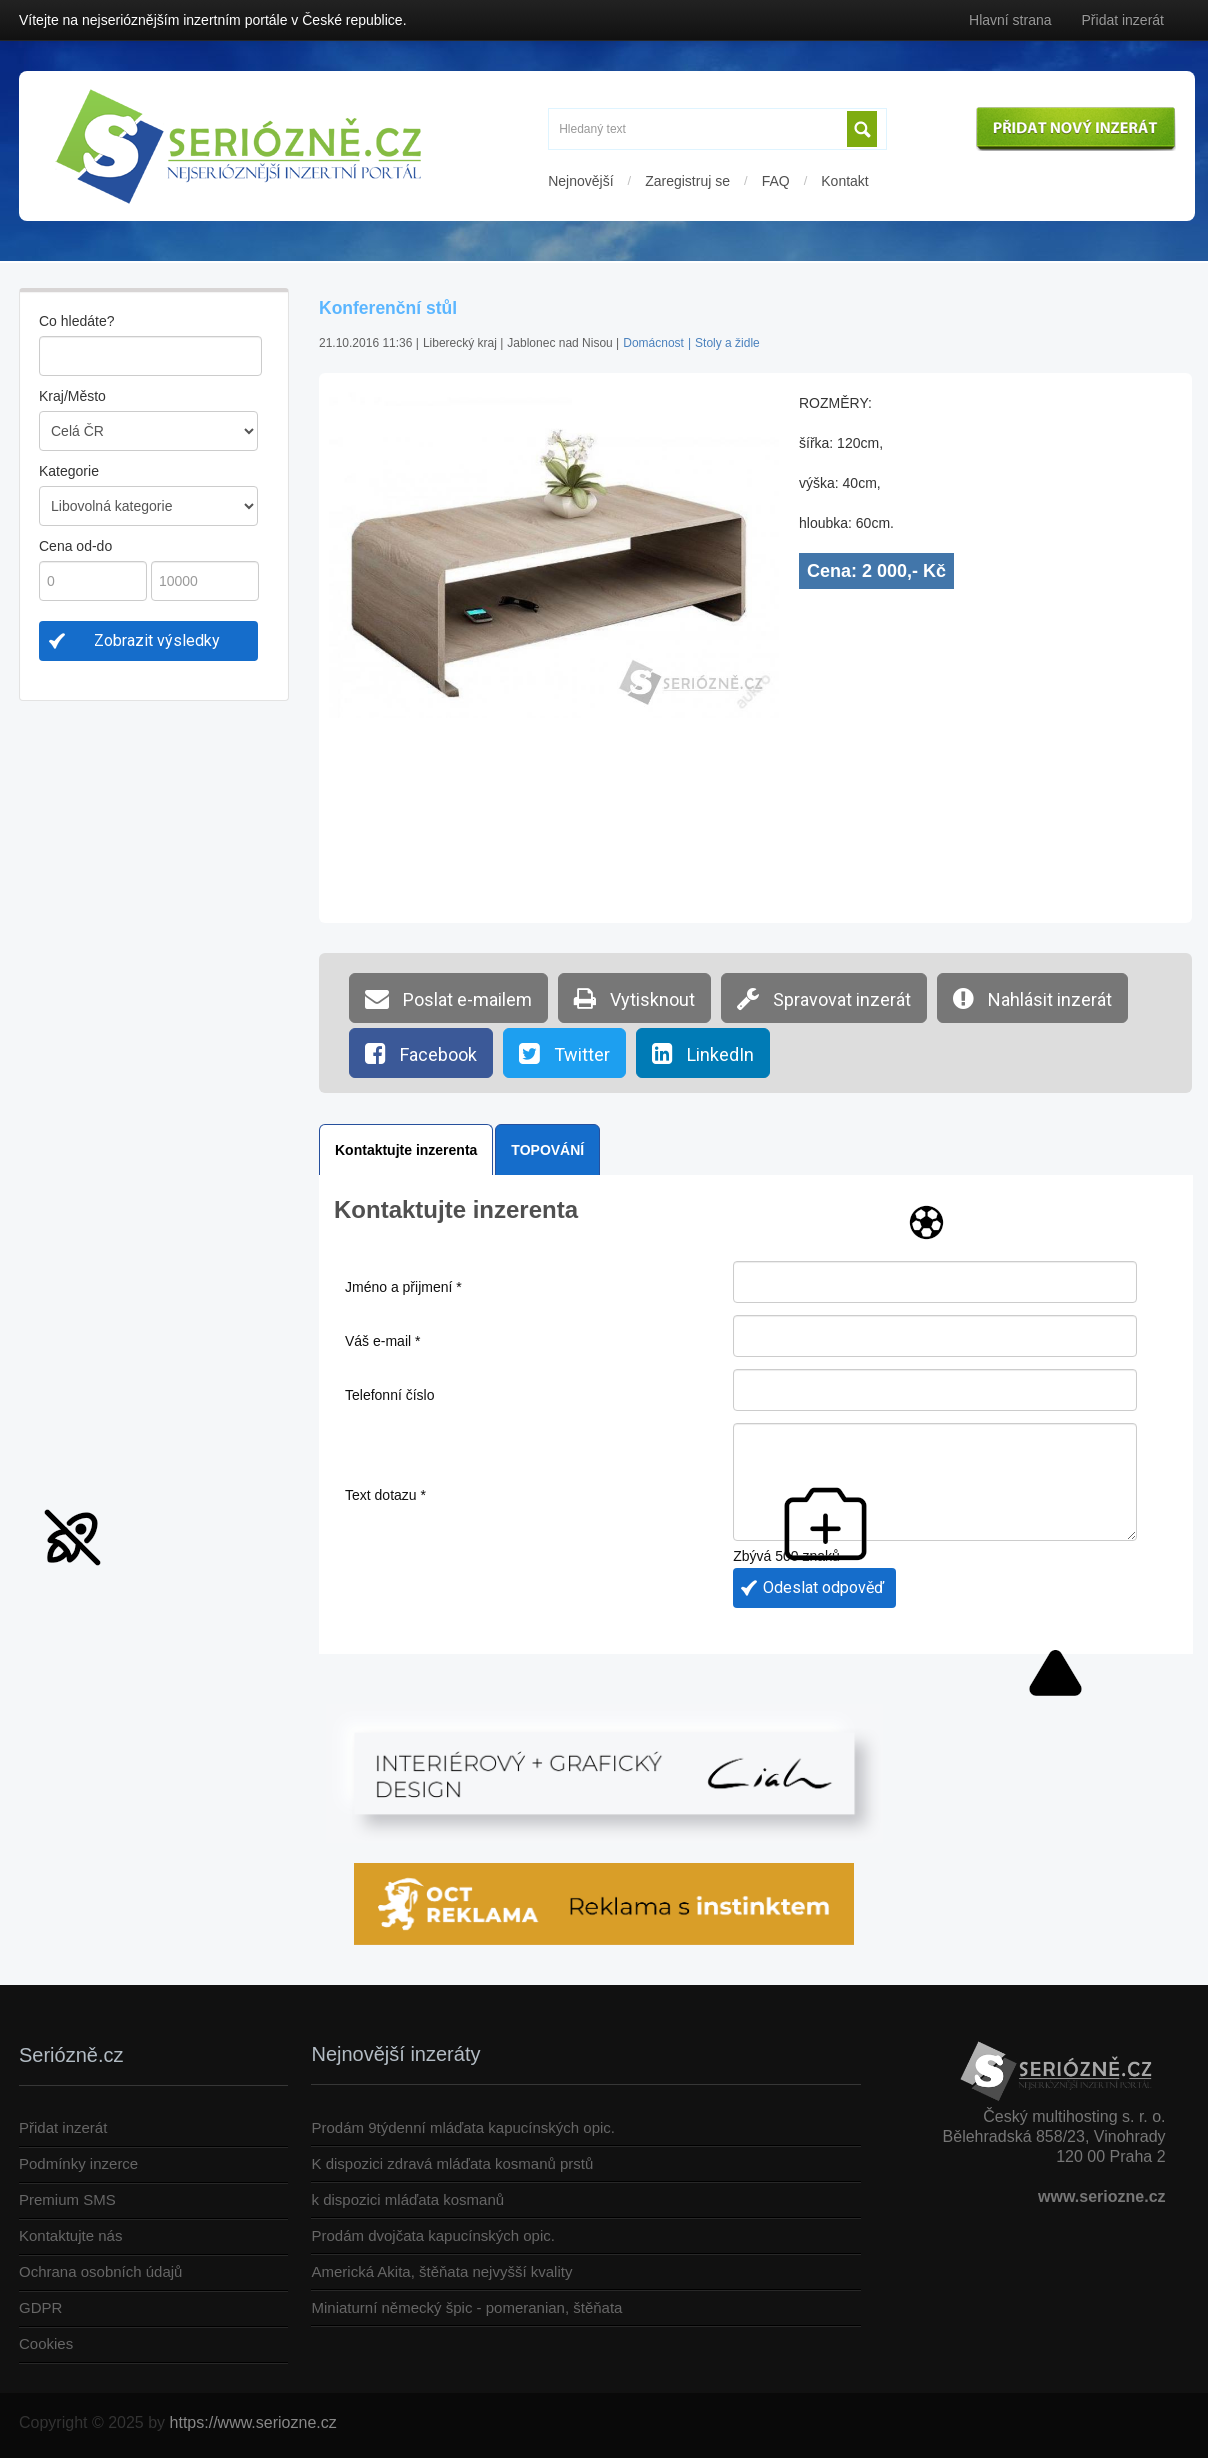 The image size is (1208, 2458). What do you see at coordinates (1055, 1674) in the screenshot?
I see `indicates a warning or alert status` at bounding box center [1055, 1674].